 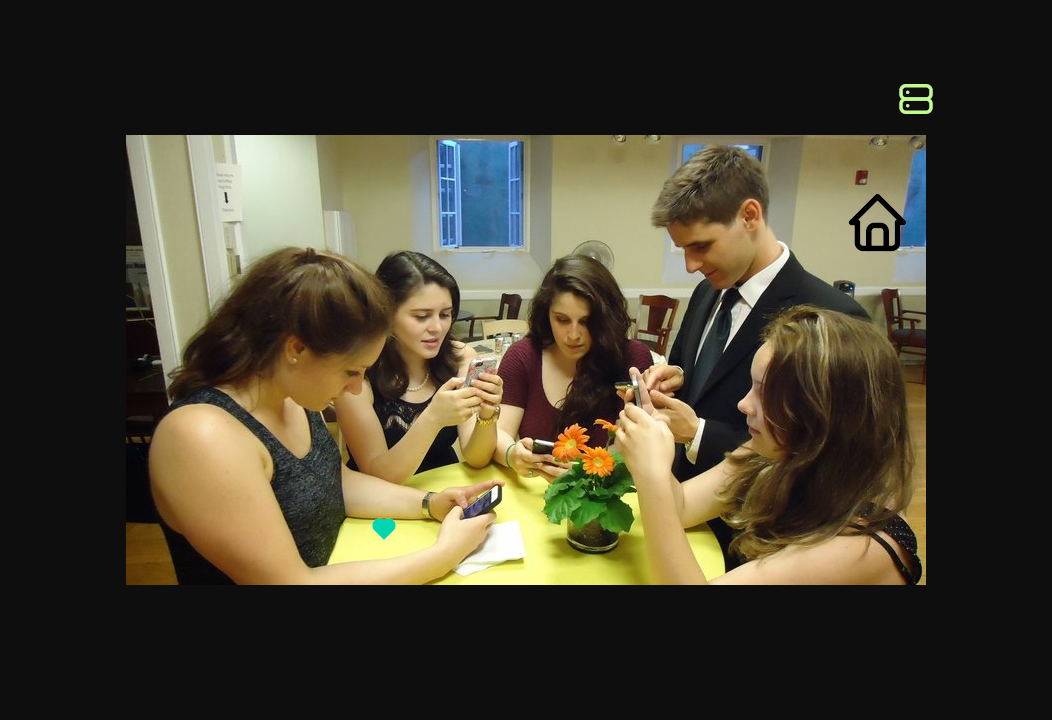 What do you see at coordinates (384, 529) in the screenshot?
I see `add to favorites` at bounding box center [384, 529].